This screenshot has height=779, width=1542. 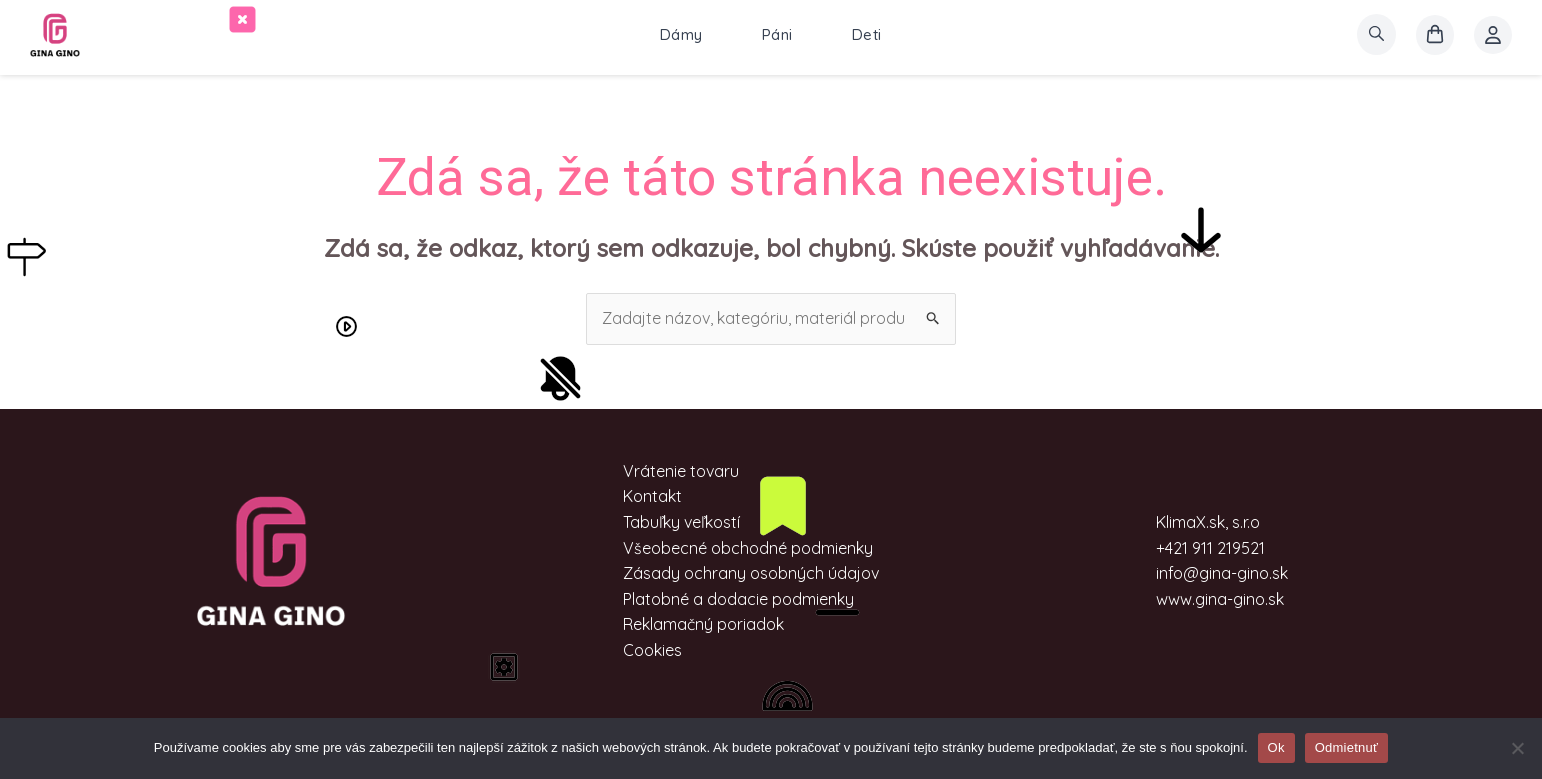 What do you see at coordinates (346, 326) in the screenshot?
I see `play media or video content` at bounding box center [346, 326].